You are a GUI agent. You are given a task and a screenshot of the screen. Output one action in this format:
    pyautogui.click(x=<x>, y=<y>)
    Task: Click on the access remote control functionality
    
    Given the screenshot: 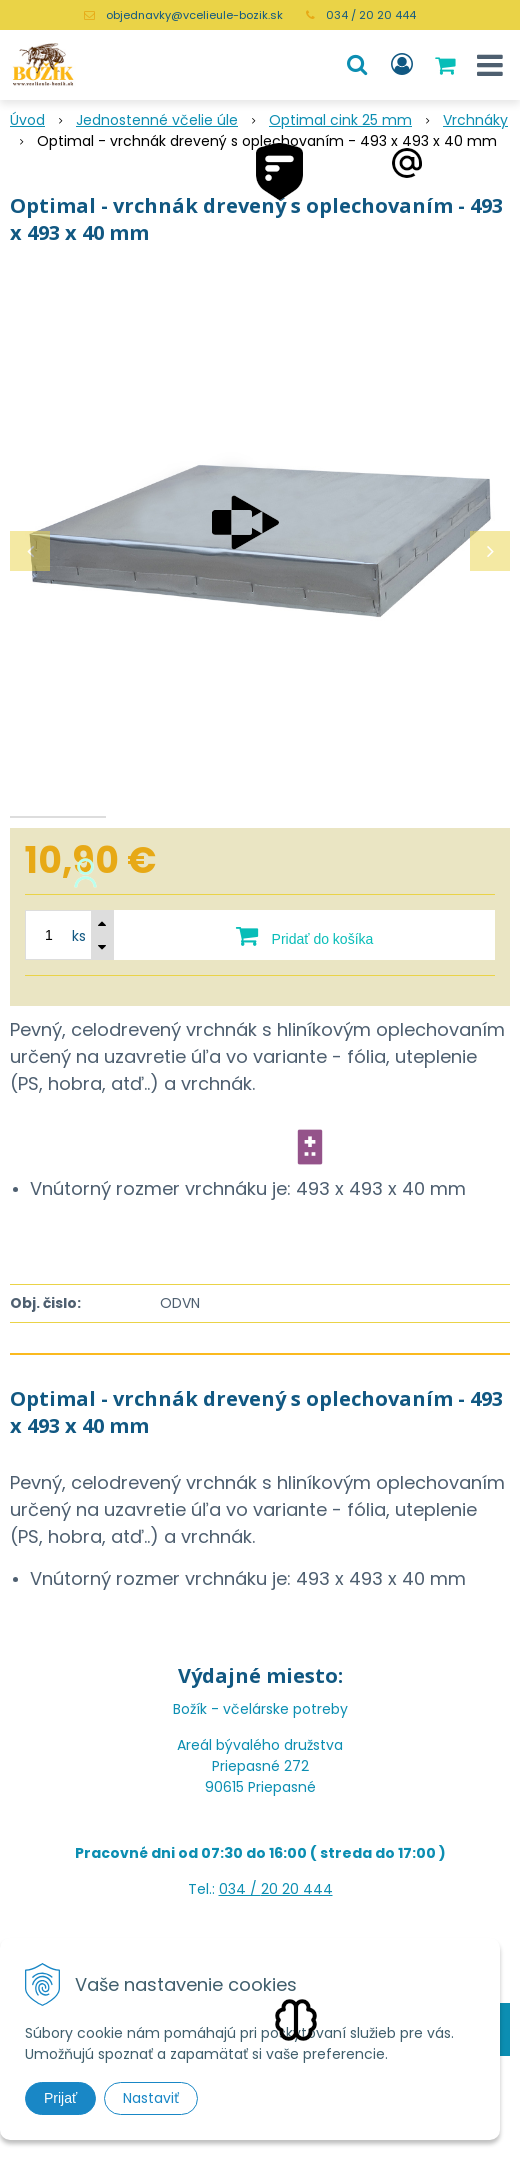 What is the action you would take?
    pyautogui.click(x=310, y=1147)
    